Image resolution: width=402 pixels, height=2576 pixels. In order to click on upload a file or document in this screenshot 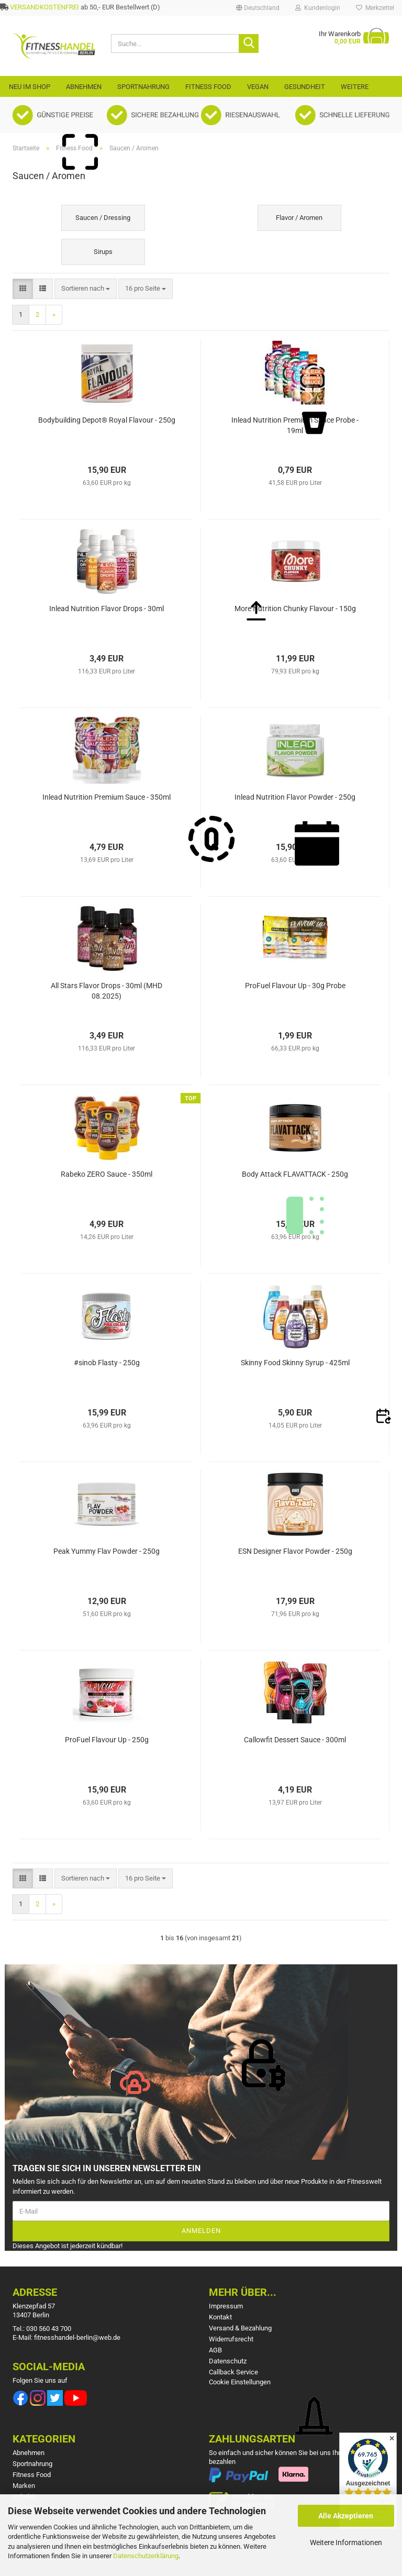, I will do `click(256, 611)`.